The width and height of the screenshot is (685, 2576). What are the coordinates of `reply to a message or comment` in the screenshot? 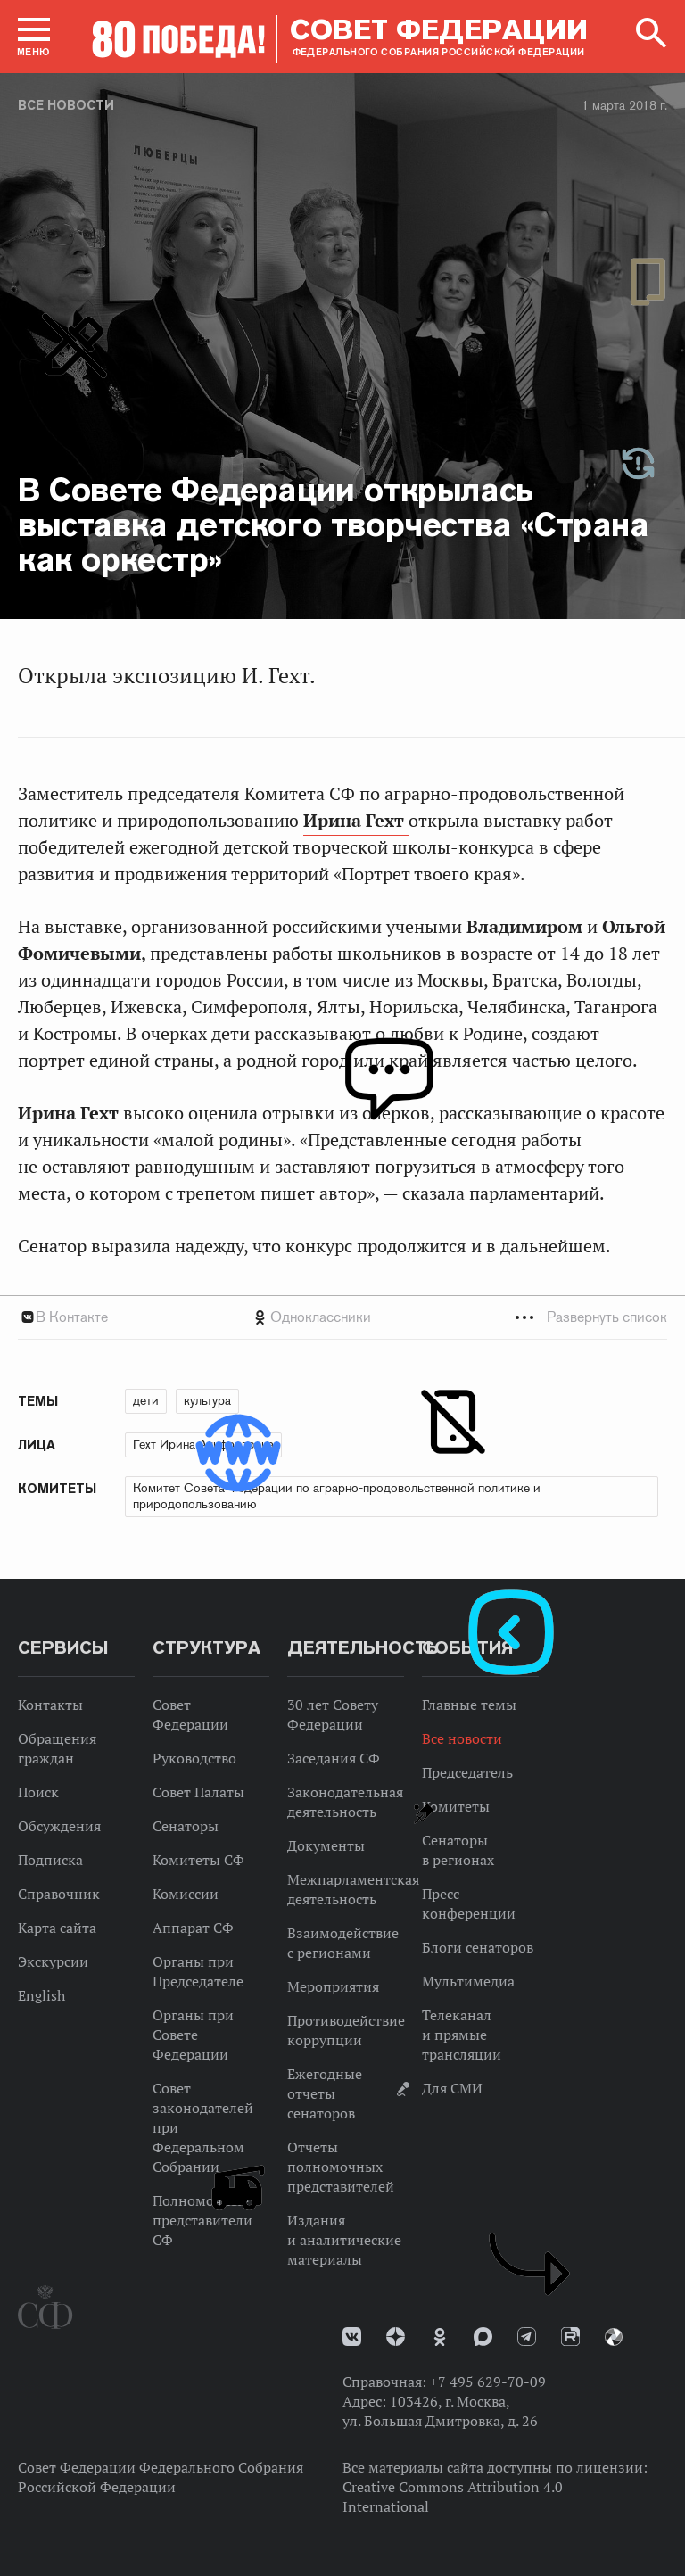 It's located at (529, 2264).